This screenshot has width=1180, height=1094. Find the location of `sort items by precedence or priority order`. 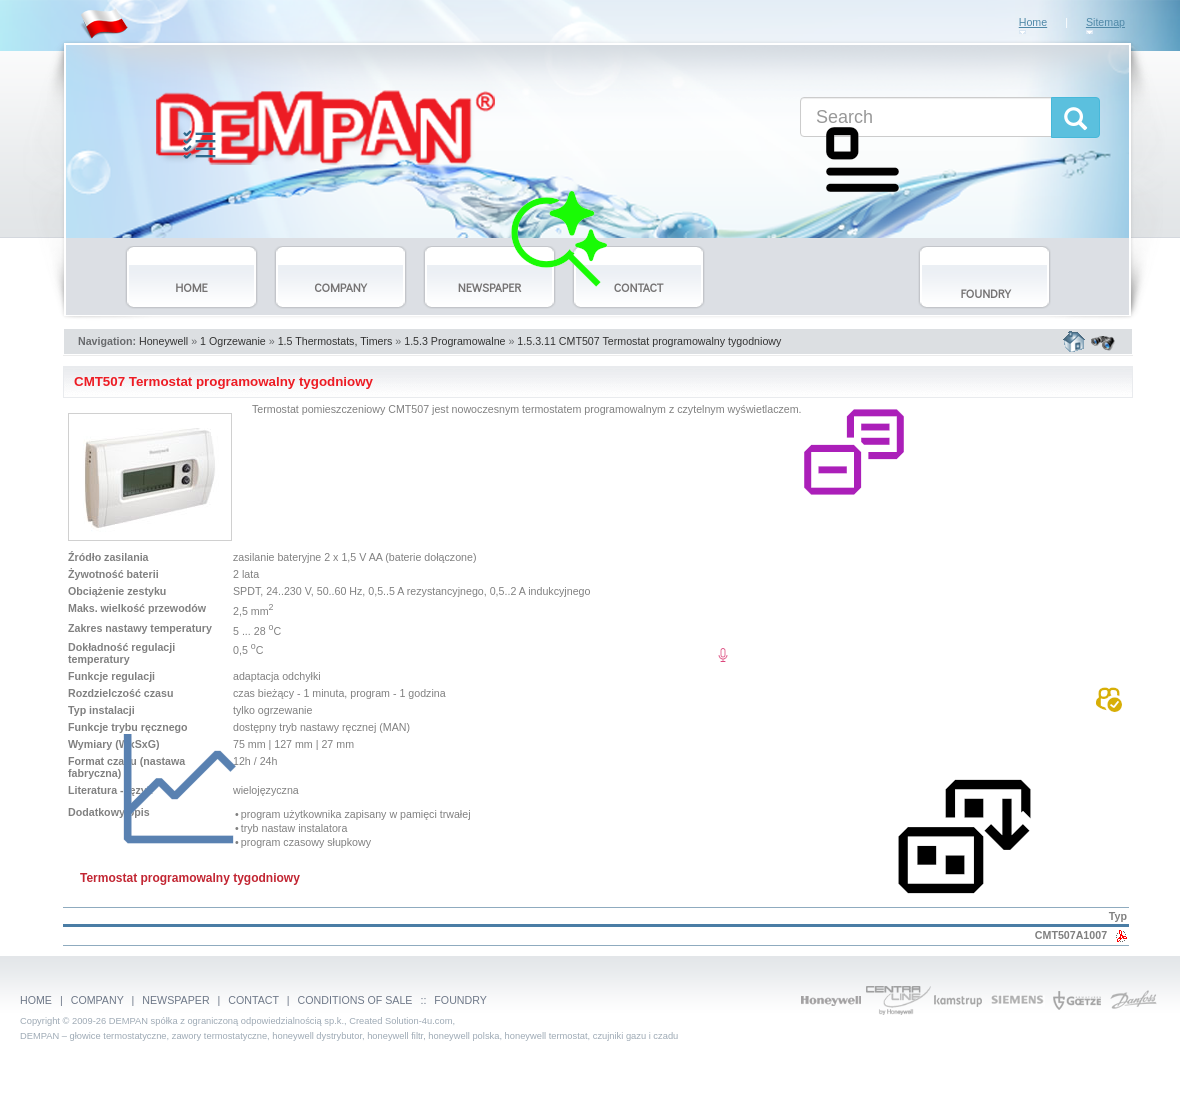

sort items by precedence or priority order is located at coordinates (964, 836).